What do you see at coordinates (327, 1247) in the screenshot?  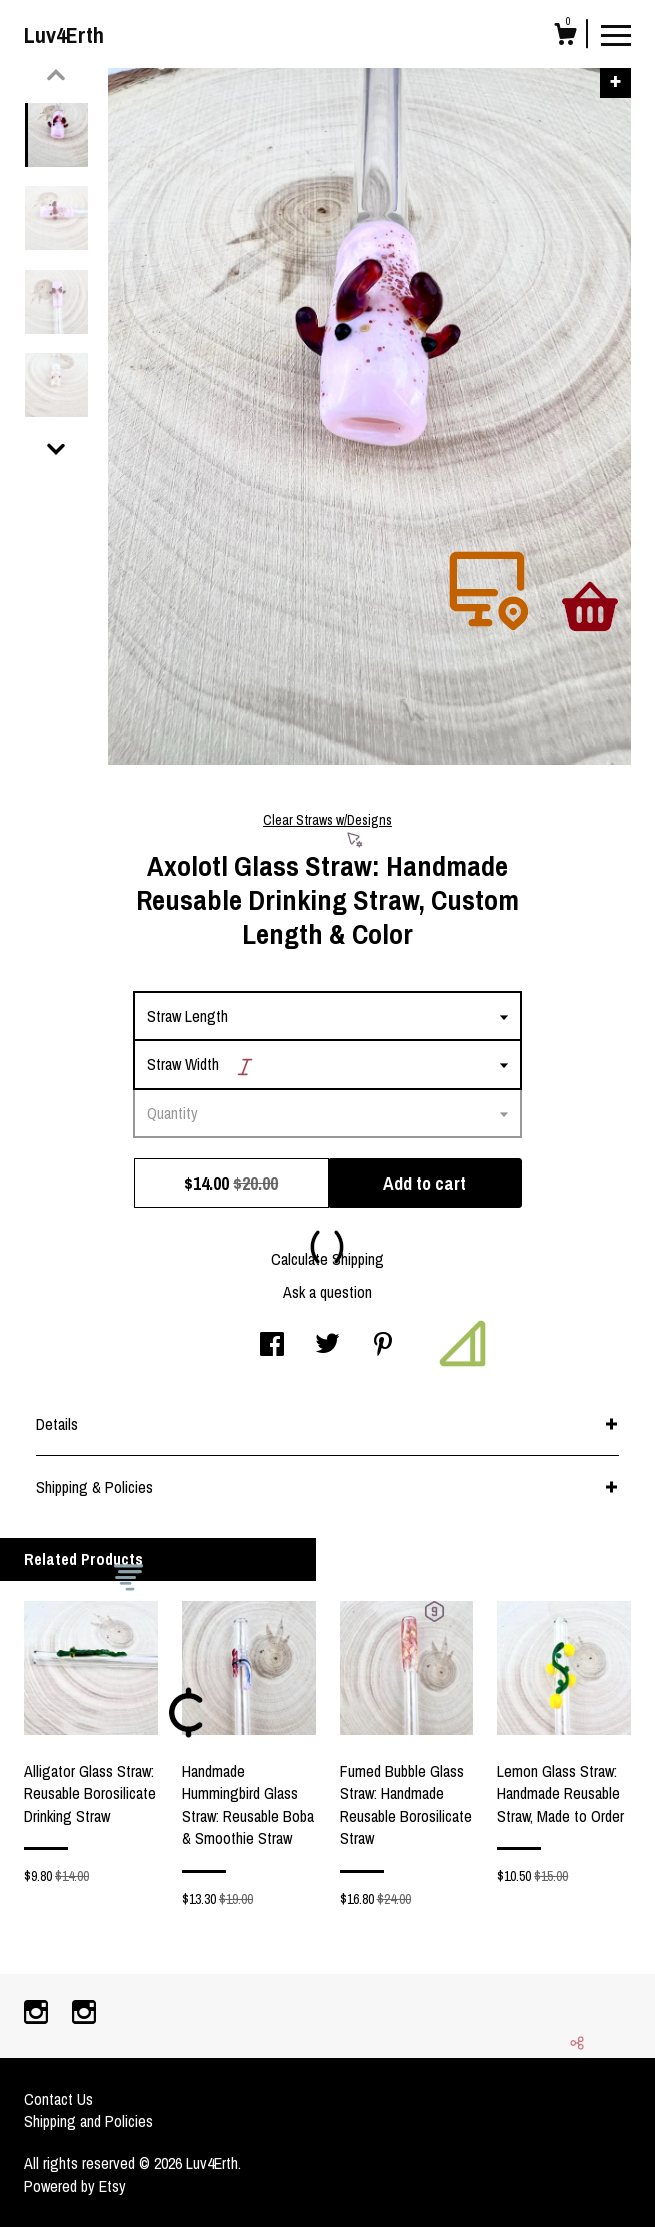 I see `insert parentheses in text editor` at bounding box center [327, 1247].